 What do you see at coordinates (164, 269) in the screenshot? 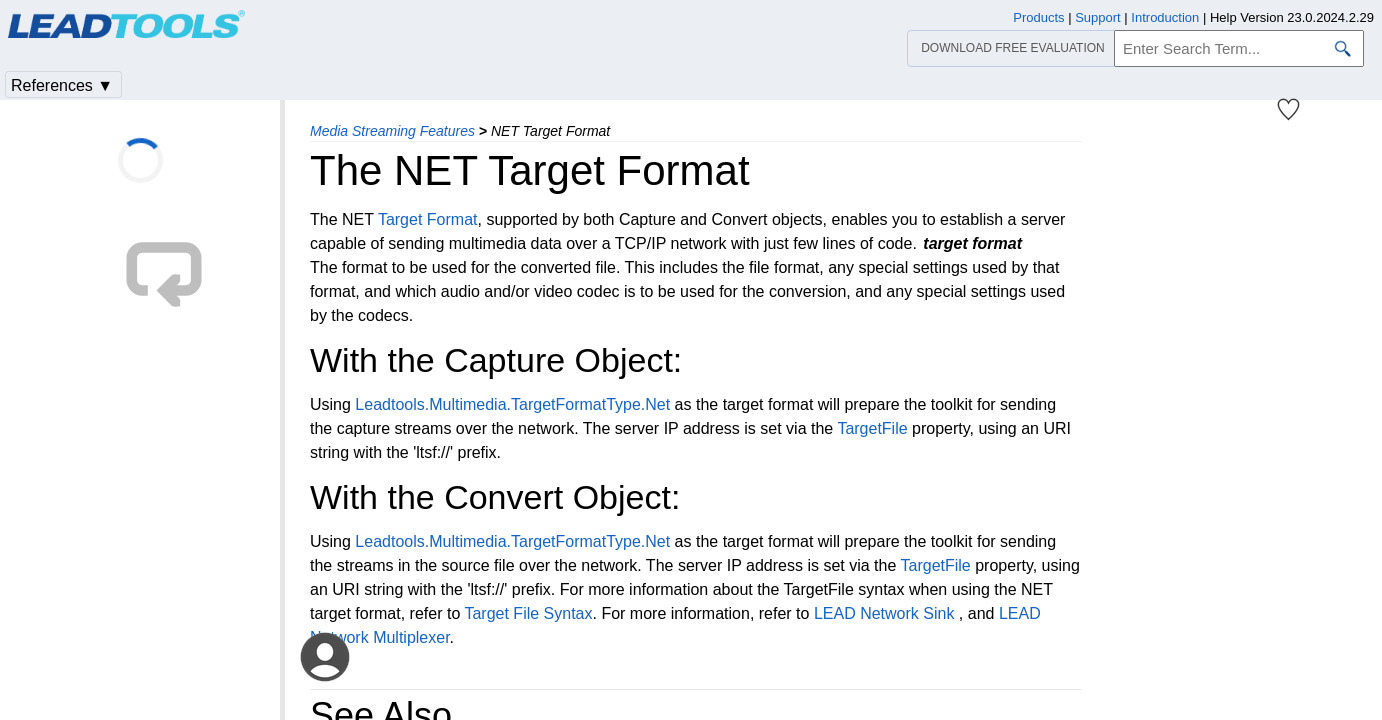
I see `enable repeat mode for current playlist` at bounding box center [164, 269].